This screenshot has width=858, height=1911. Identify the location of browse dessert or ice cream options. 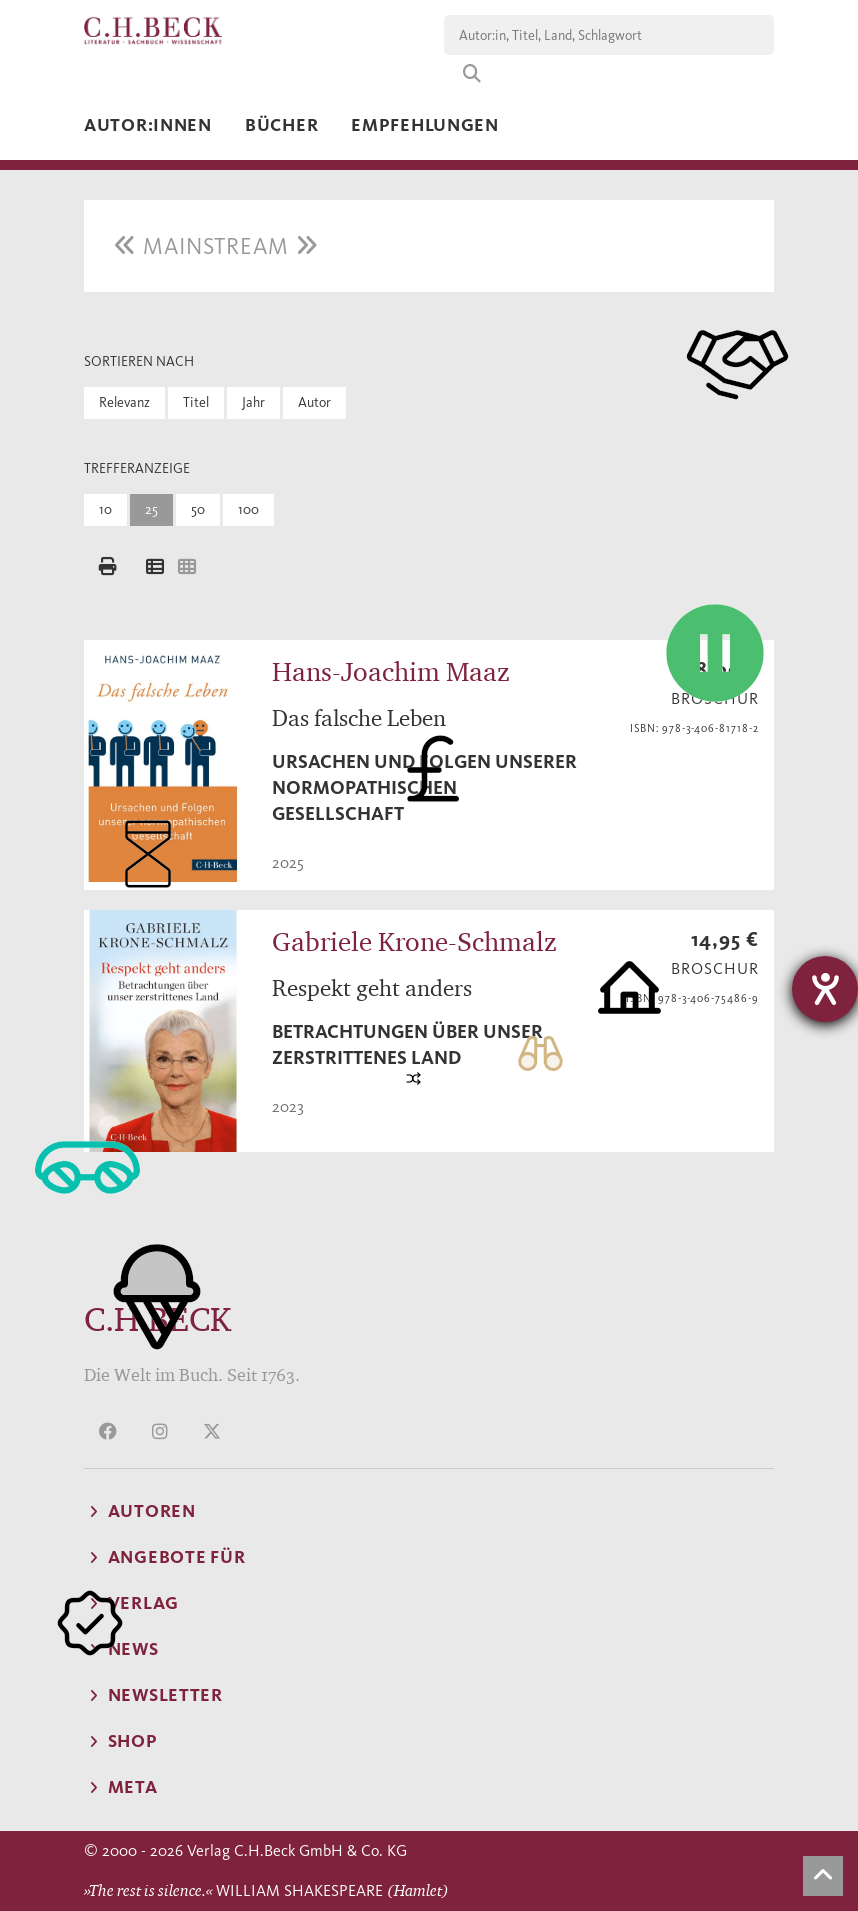
(157, 1295).